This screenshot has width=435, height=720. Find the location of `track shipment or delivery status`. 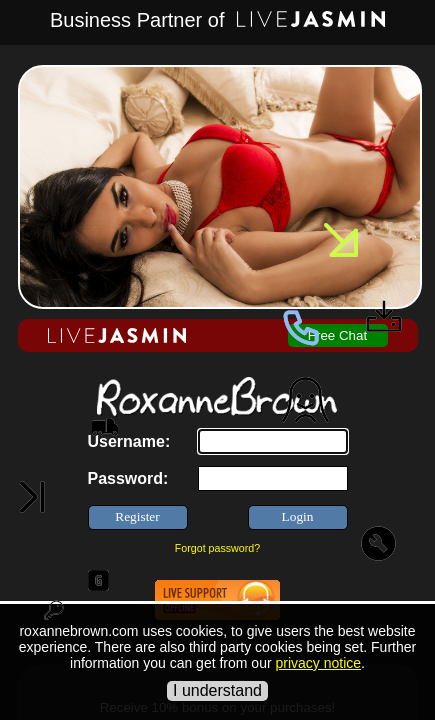

track shipment or delivery status is located at coordinates (105, 427).